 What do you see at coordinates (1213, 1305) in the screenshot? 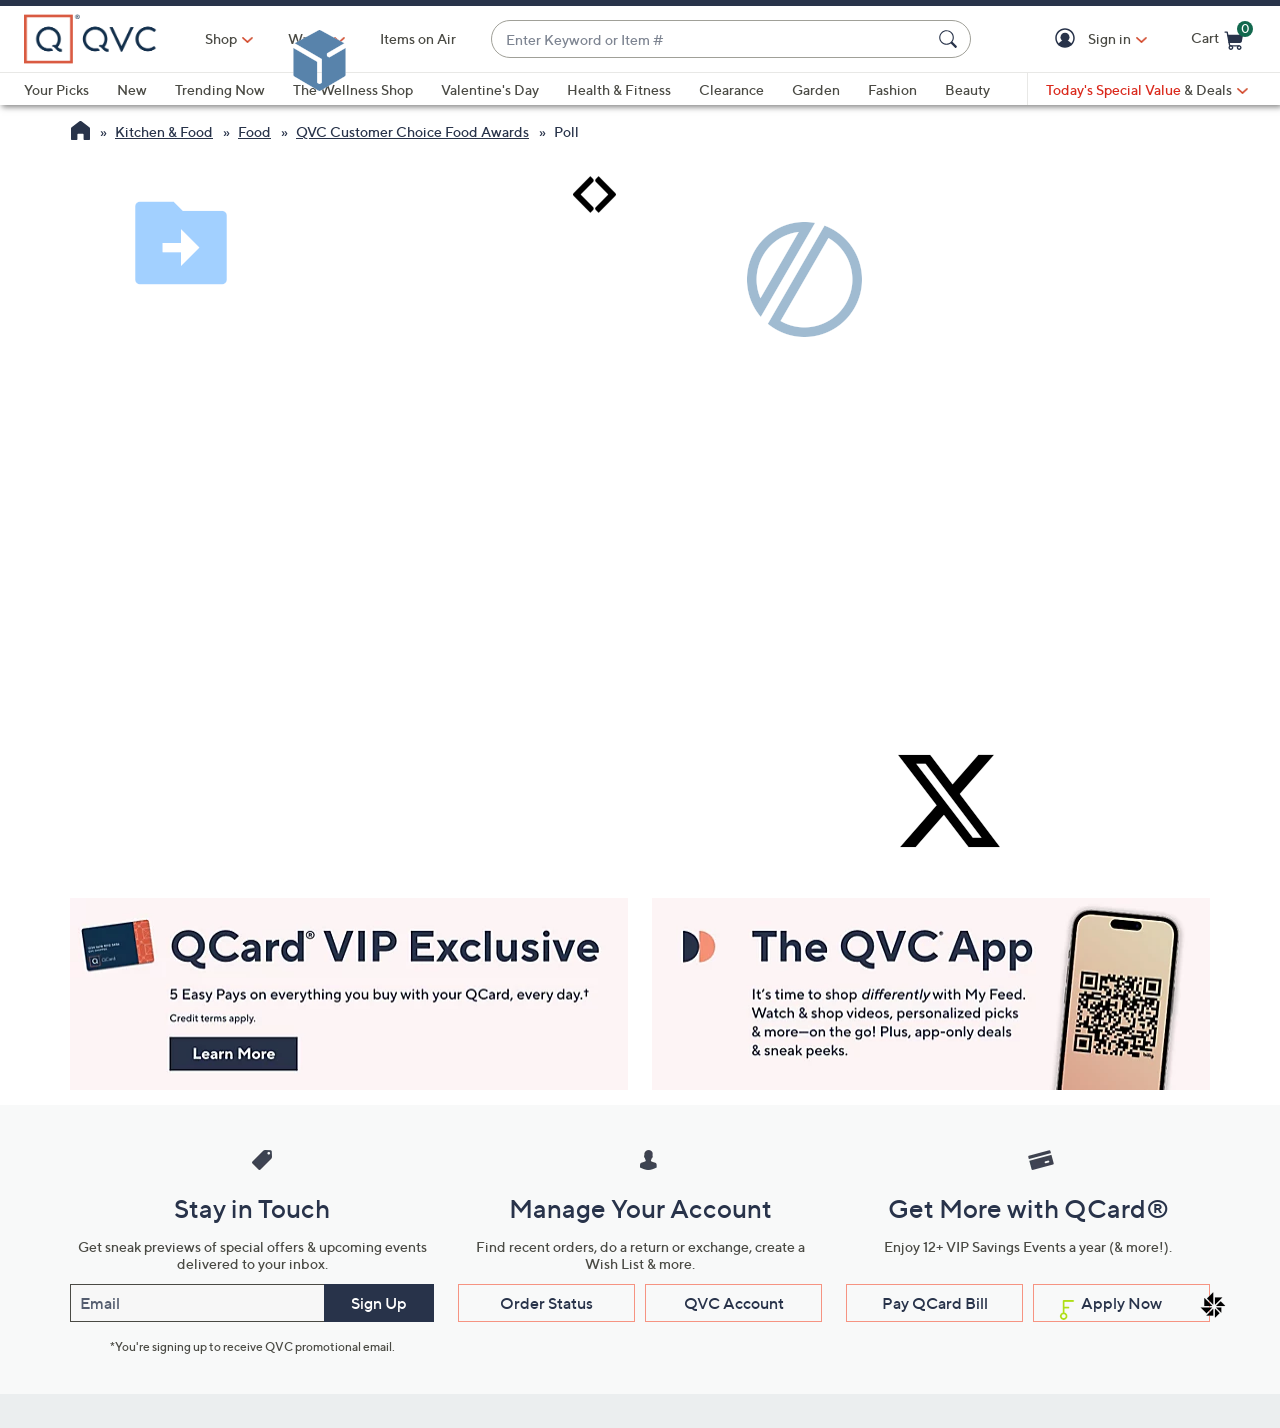
I see `open files by pinwheel app` at bounding box center [1213, 1305].